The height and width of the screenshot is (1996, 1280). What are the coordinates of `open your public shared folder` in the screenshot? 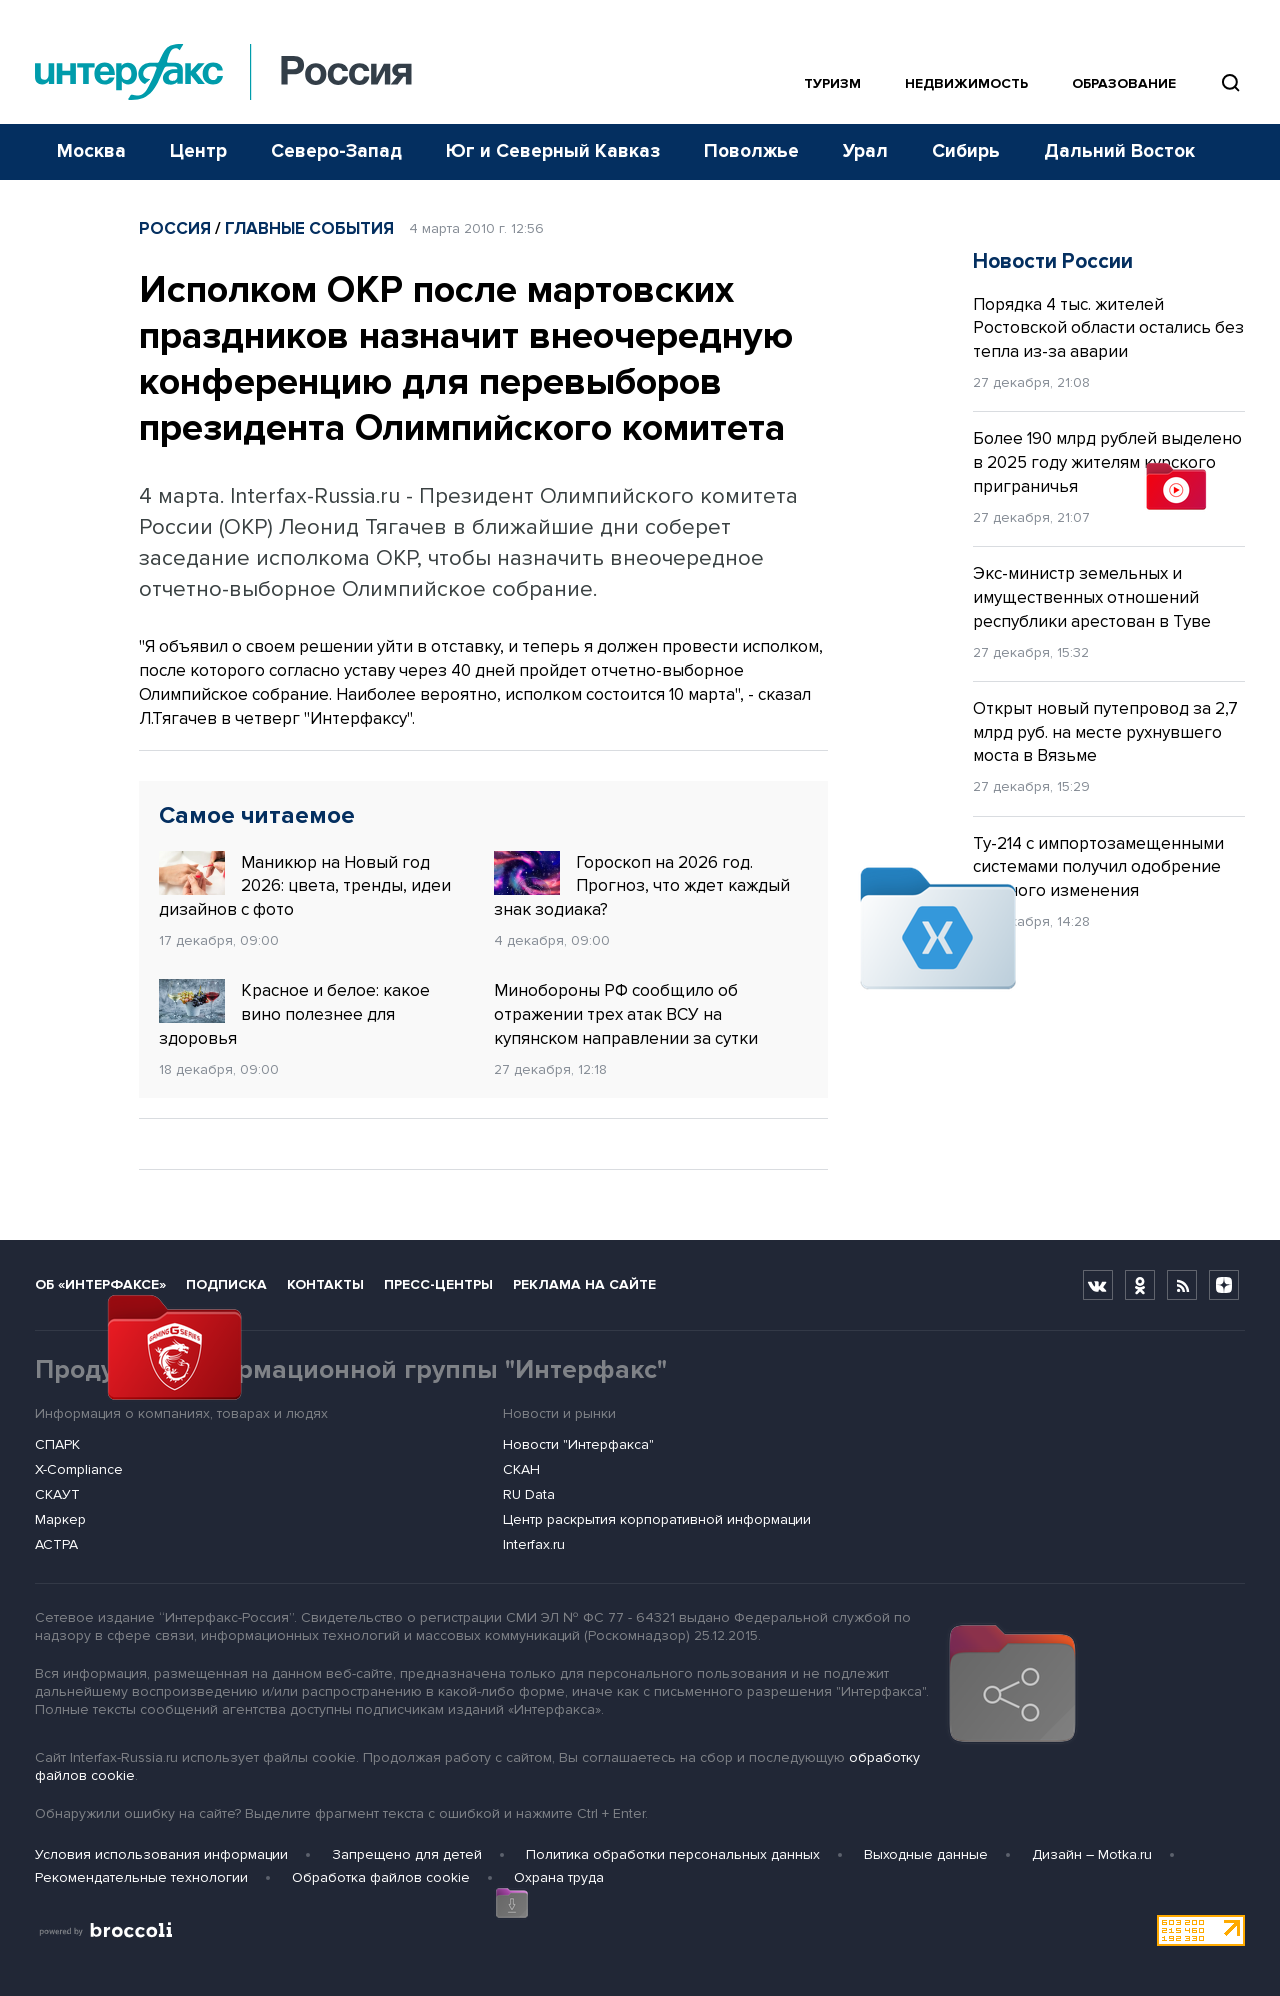 It's located at (1012, 1683).